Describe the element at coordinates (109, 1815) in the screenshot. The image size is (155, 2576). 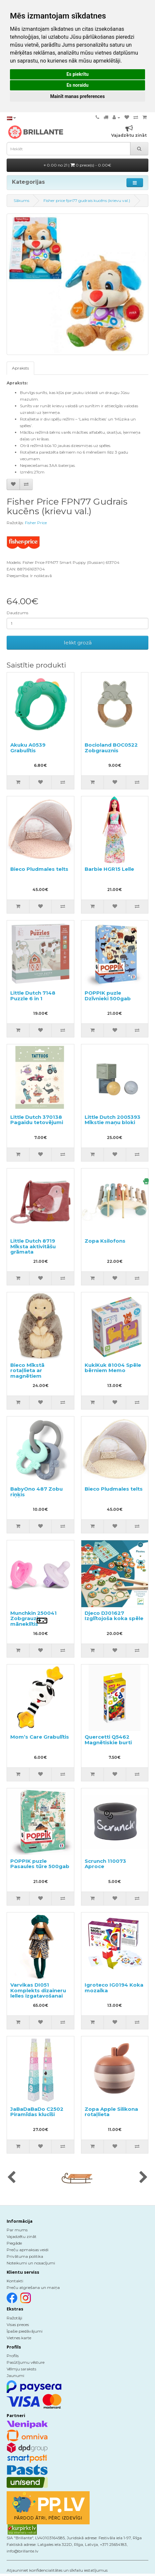
I see `view your coin balance or currency` at that location.